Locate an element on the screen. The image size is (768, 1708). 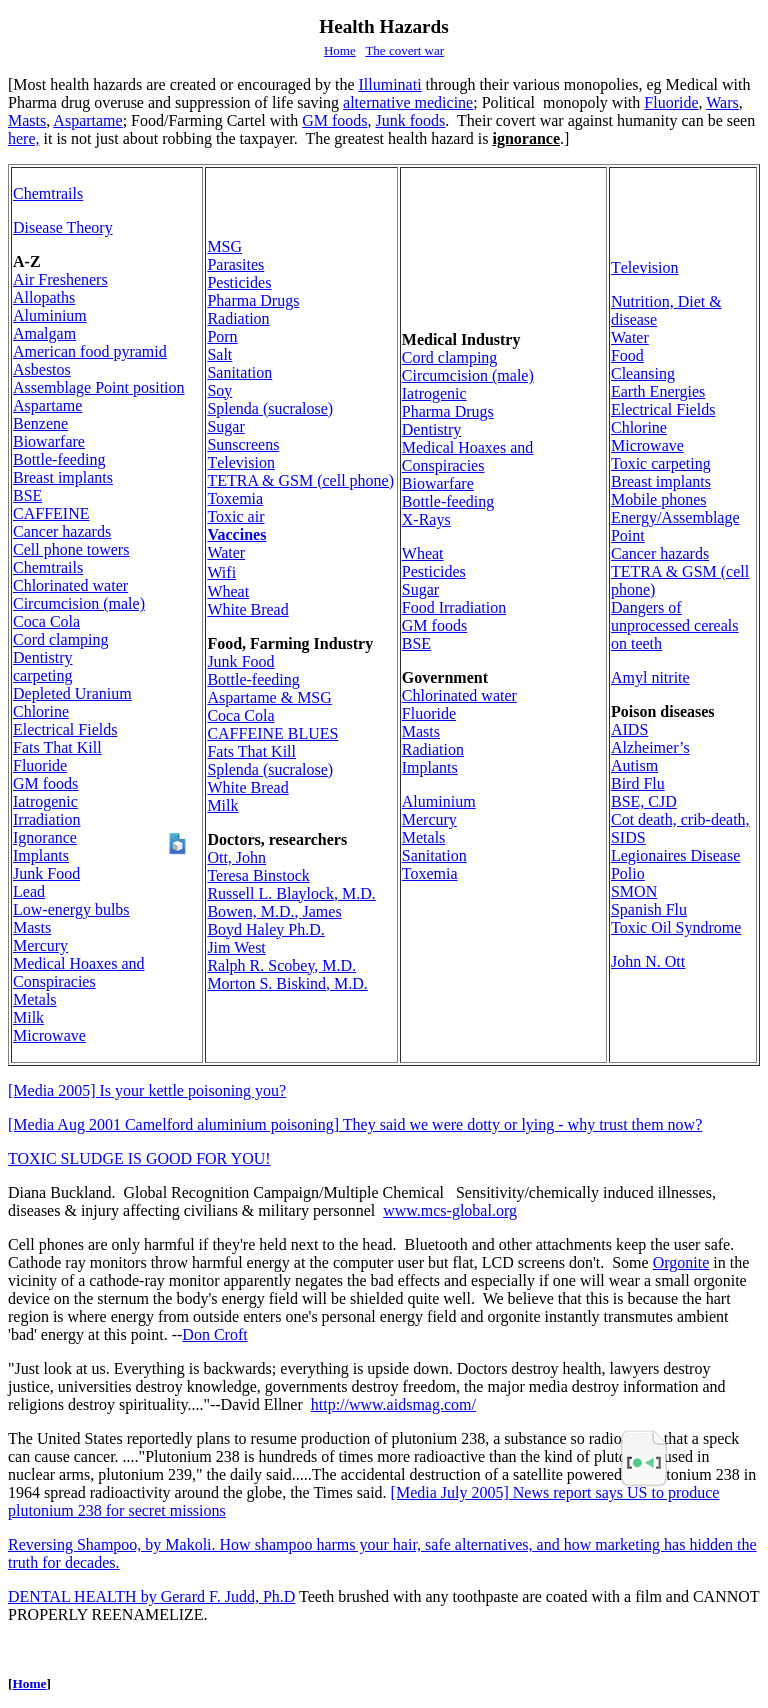
systemd unit configuration file is located at coordinates (644, 1458).